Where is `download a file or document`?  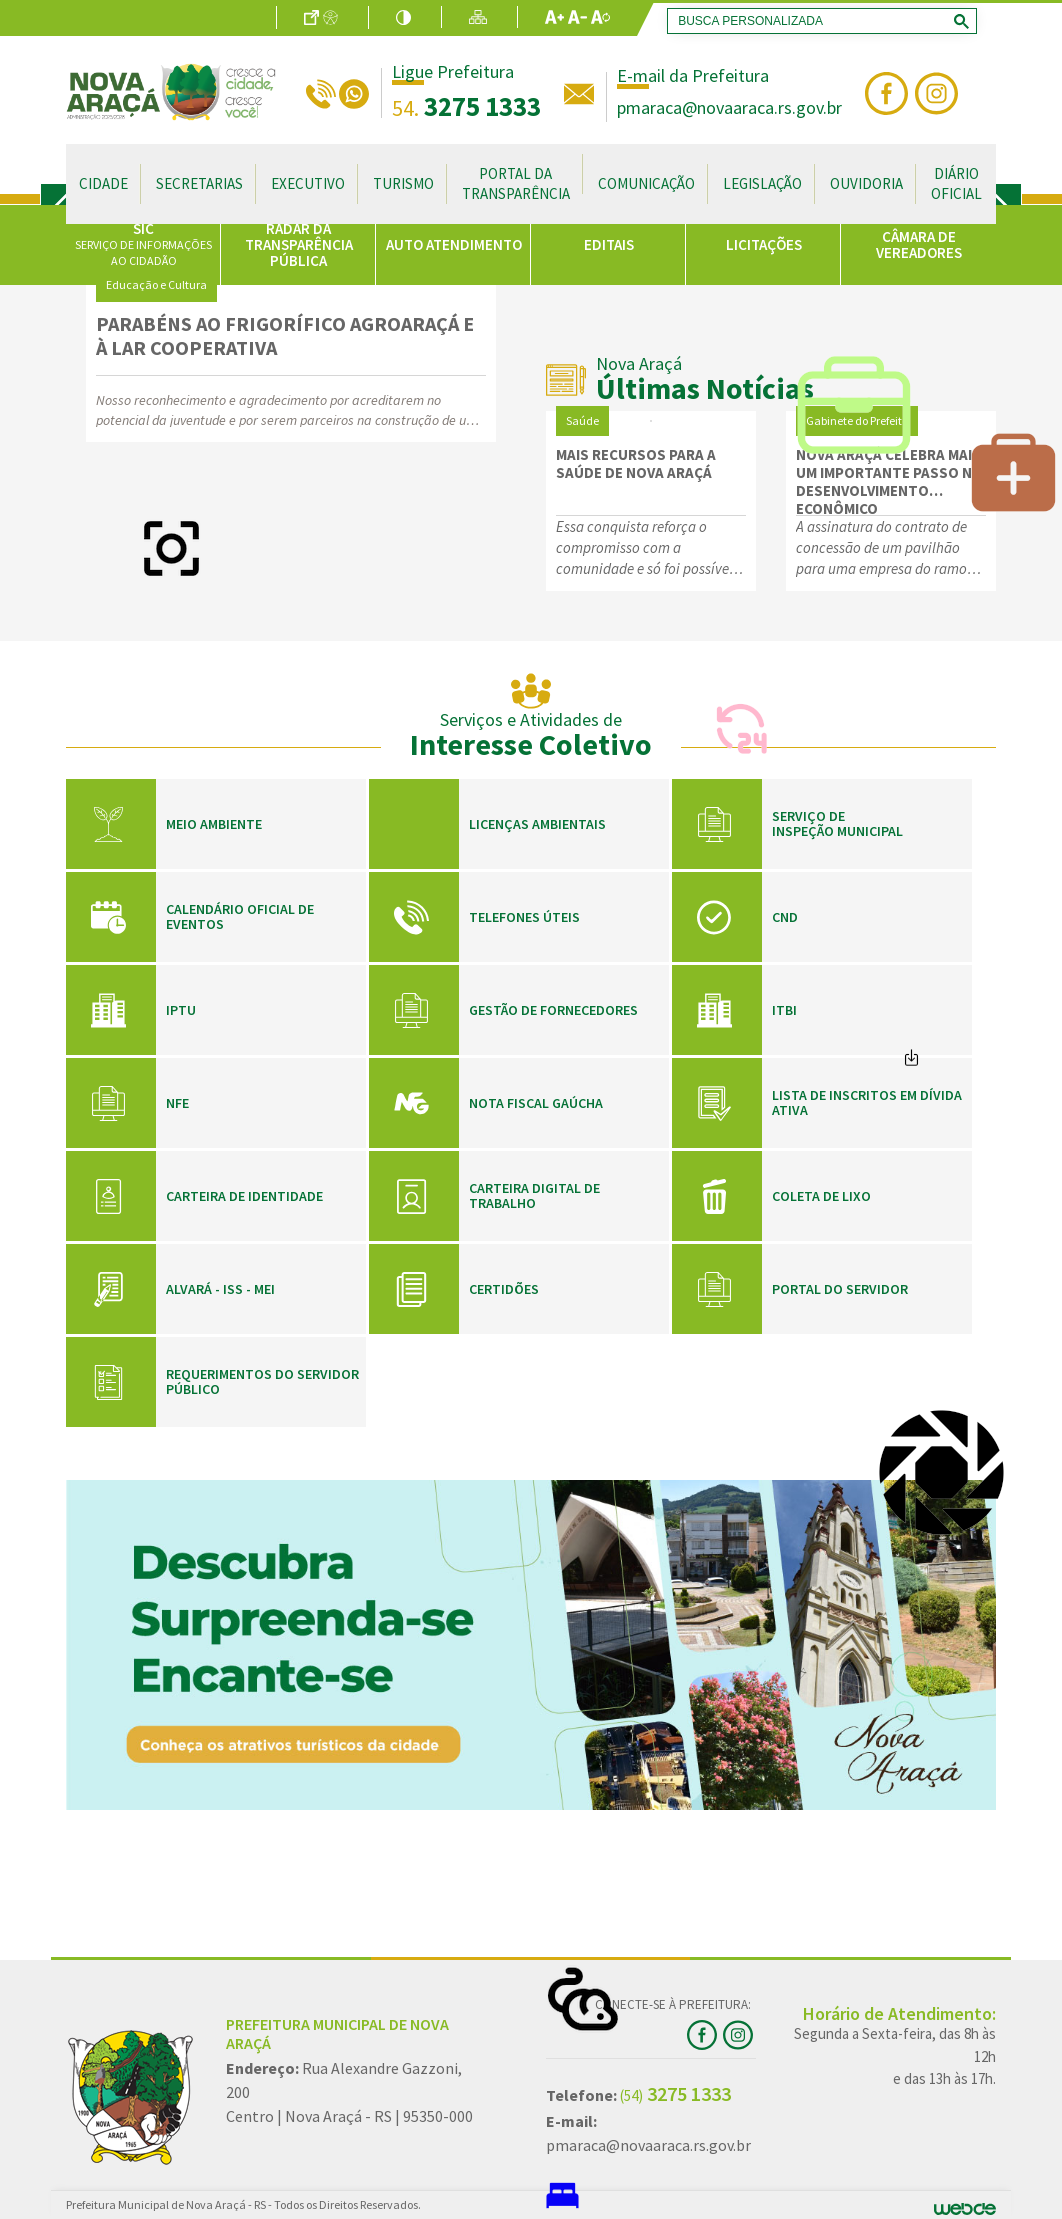 download a file or document is located at coordinates (911, 1057).